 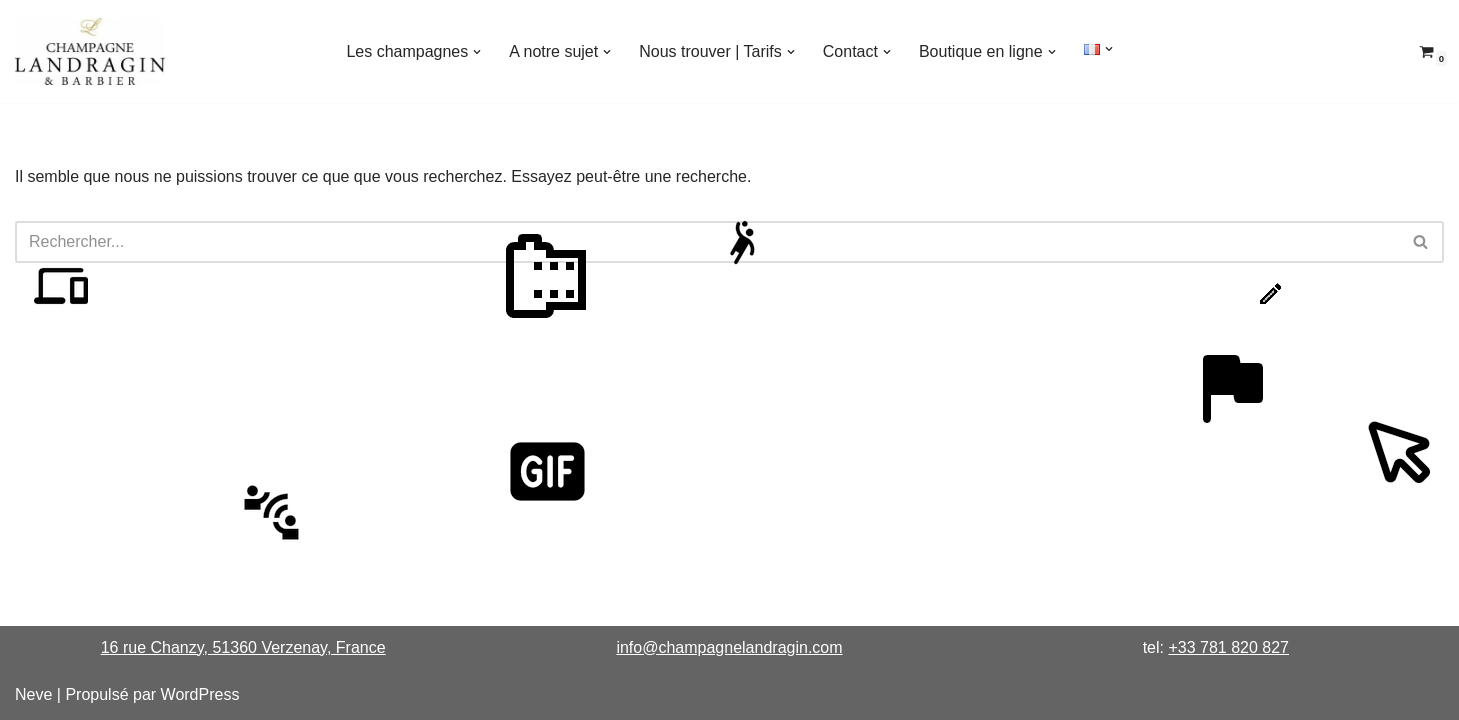 What do you see at coordinates (1271, 294) in the screenshot?
I see `edit or modify content` at bounding box center [1271, 294].